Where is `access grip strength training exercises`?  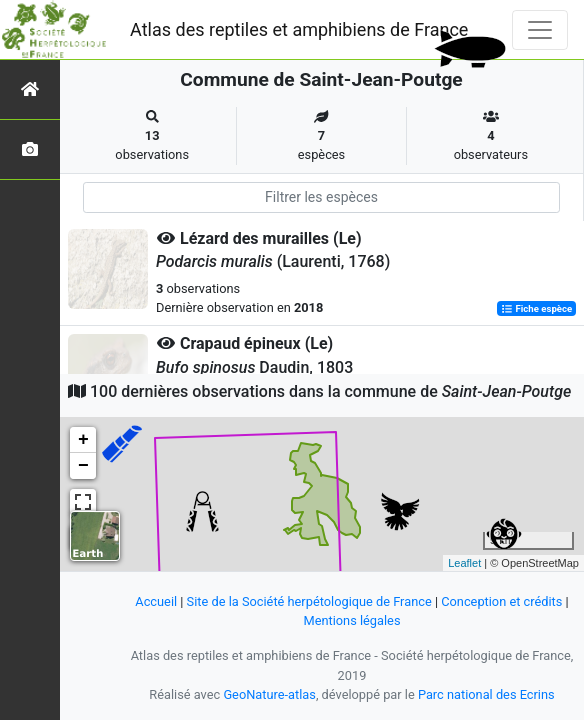
access grip strength training exercises is located at coordinates (202, 511).